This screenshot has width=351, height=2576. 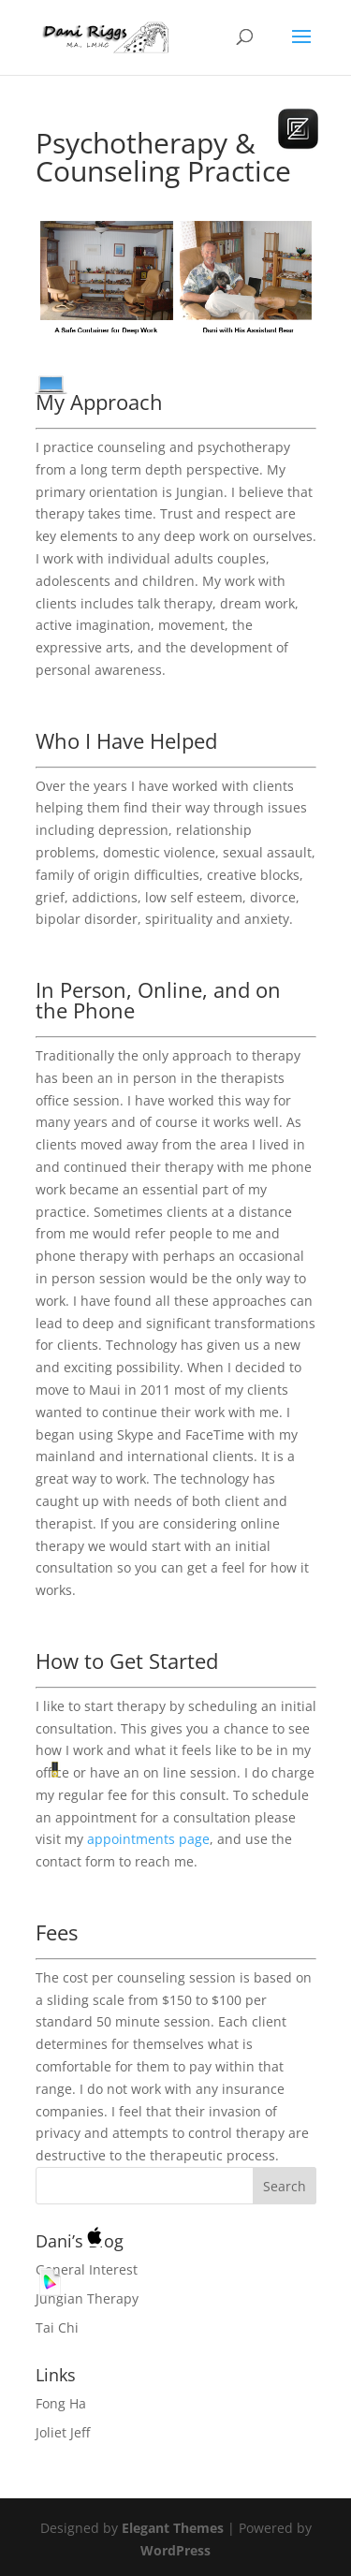 What do you see at coordinates (298, 128) in the screenshot?
I see `open zed code editor` at bounding box center [298, 128].